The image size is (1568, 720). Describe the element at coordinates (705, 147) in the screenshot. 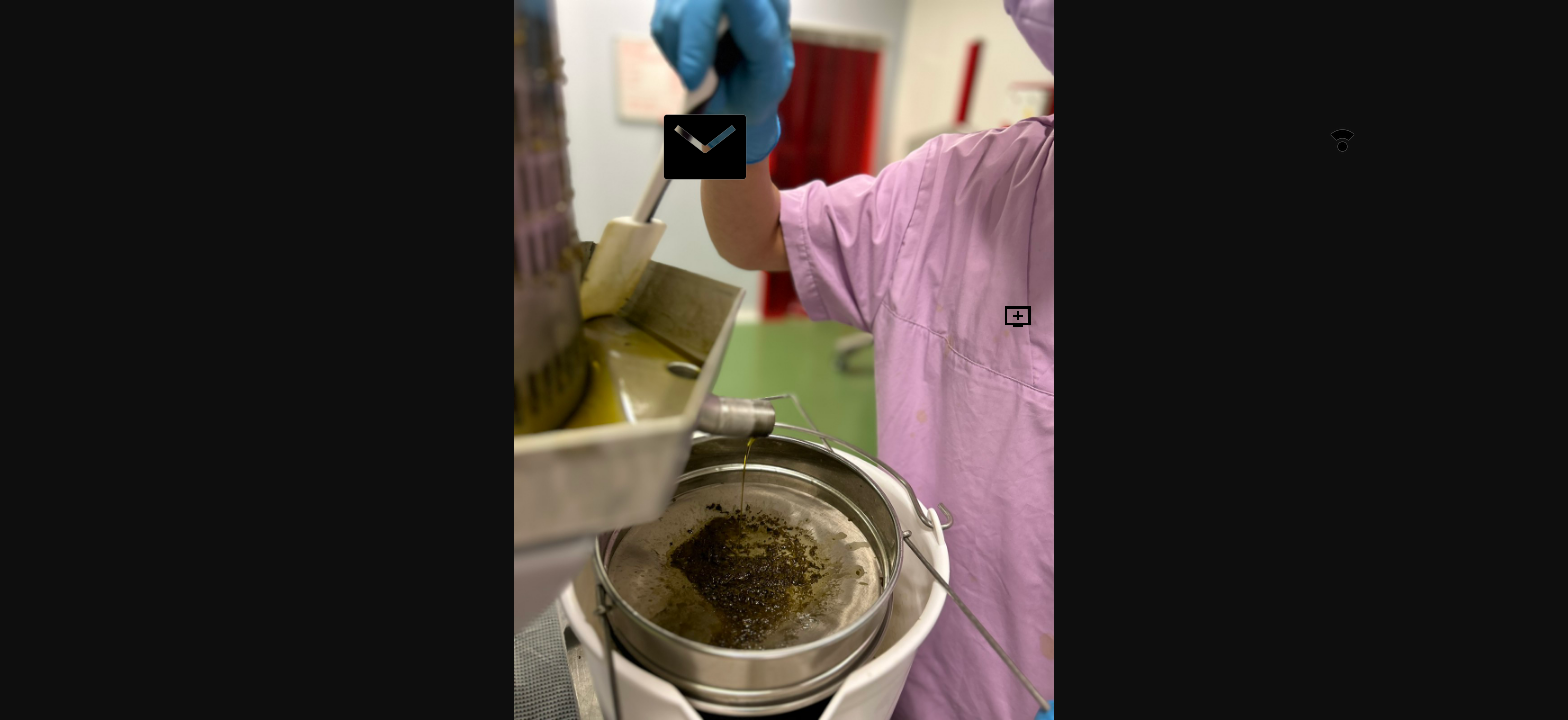

I see `open your email inbox` at that location.